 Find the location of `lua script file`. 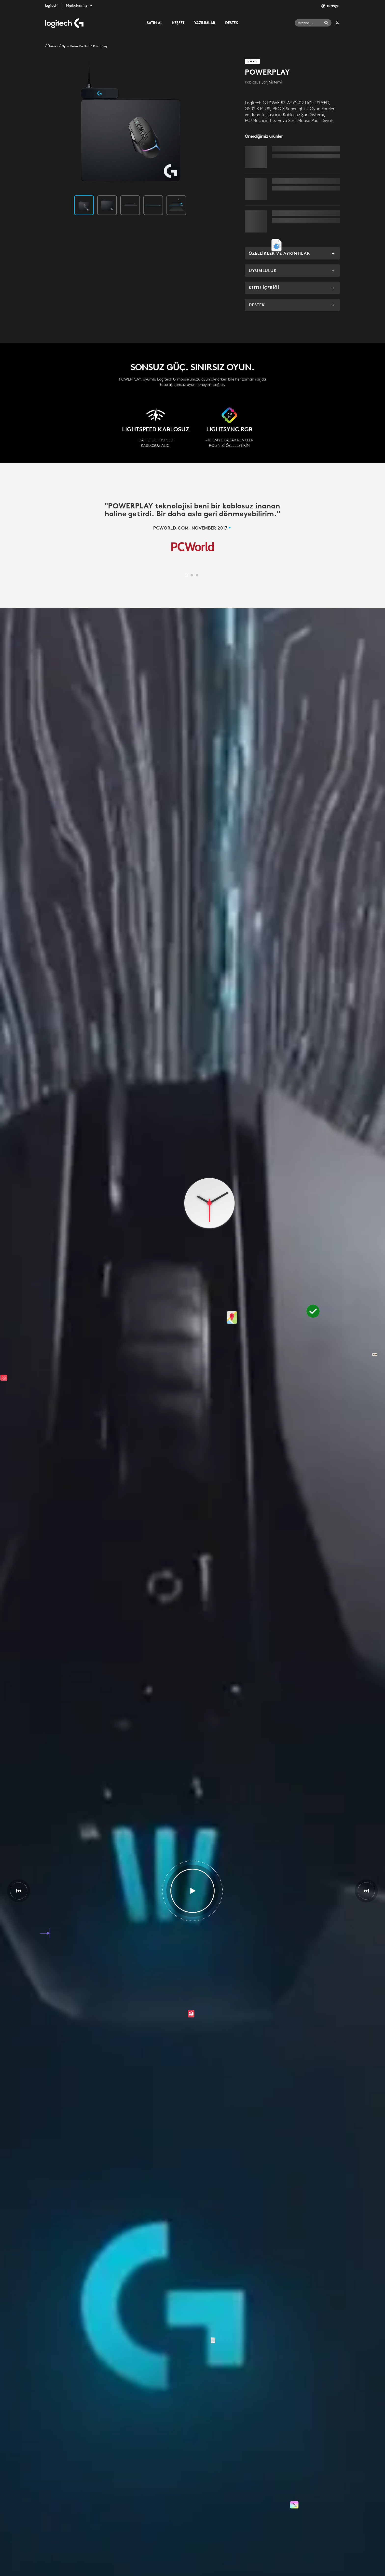

lua script file is located at coordinates (276, 245).